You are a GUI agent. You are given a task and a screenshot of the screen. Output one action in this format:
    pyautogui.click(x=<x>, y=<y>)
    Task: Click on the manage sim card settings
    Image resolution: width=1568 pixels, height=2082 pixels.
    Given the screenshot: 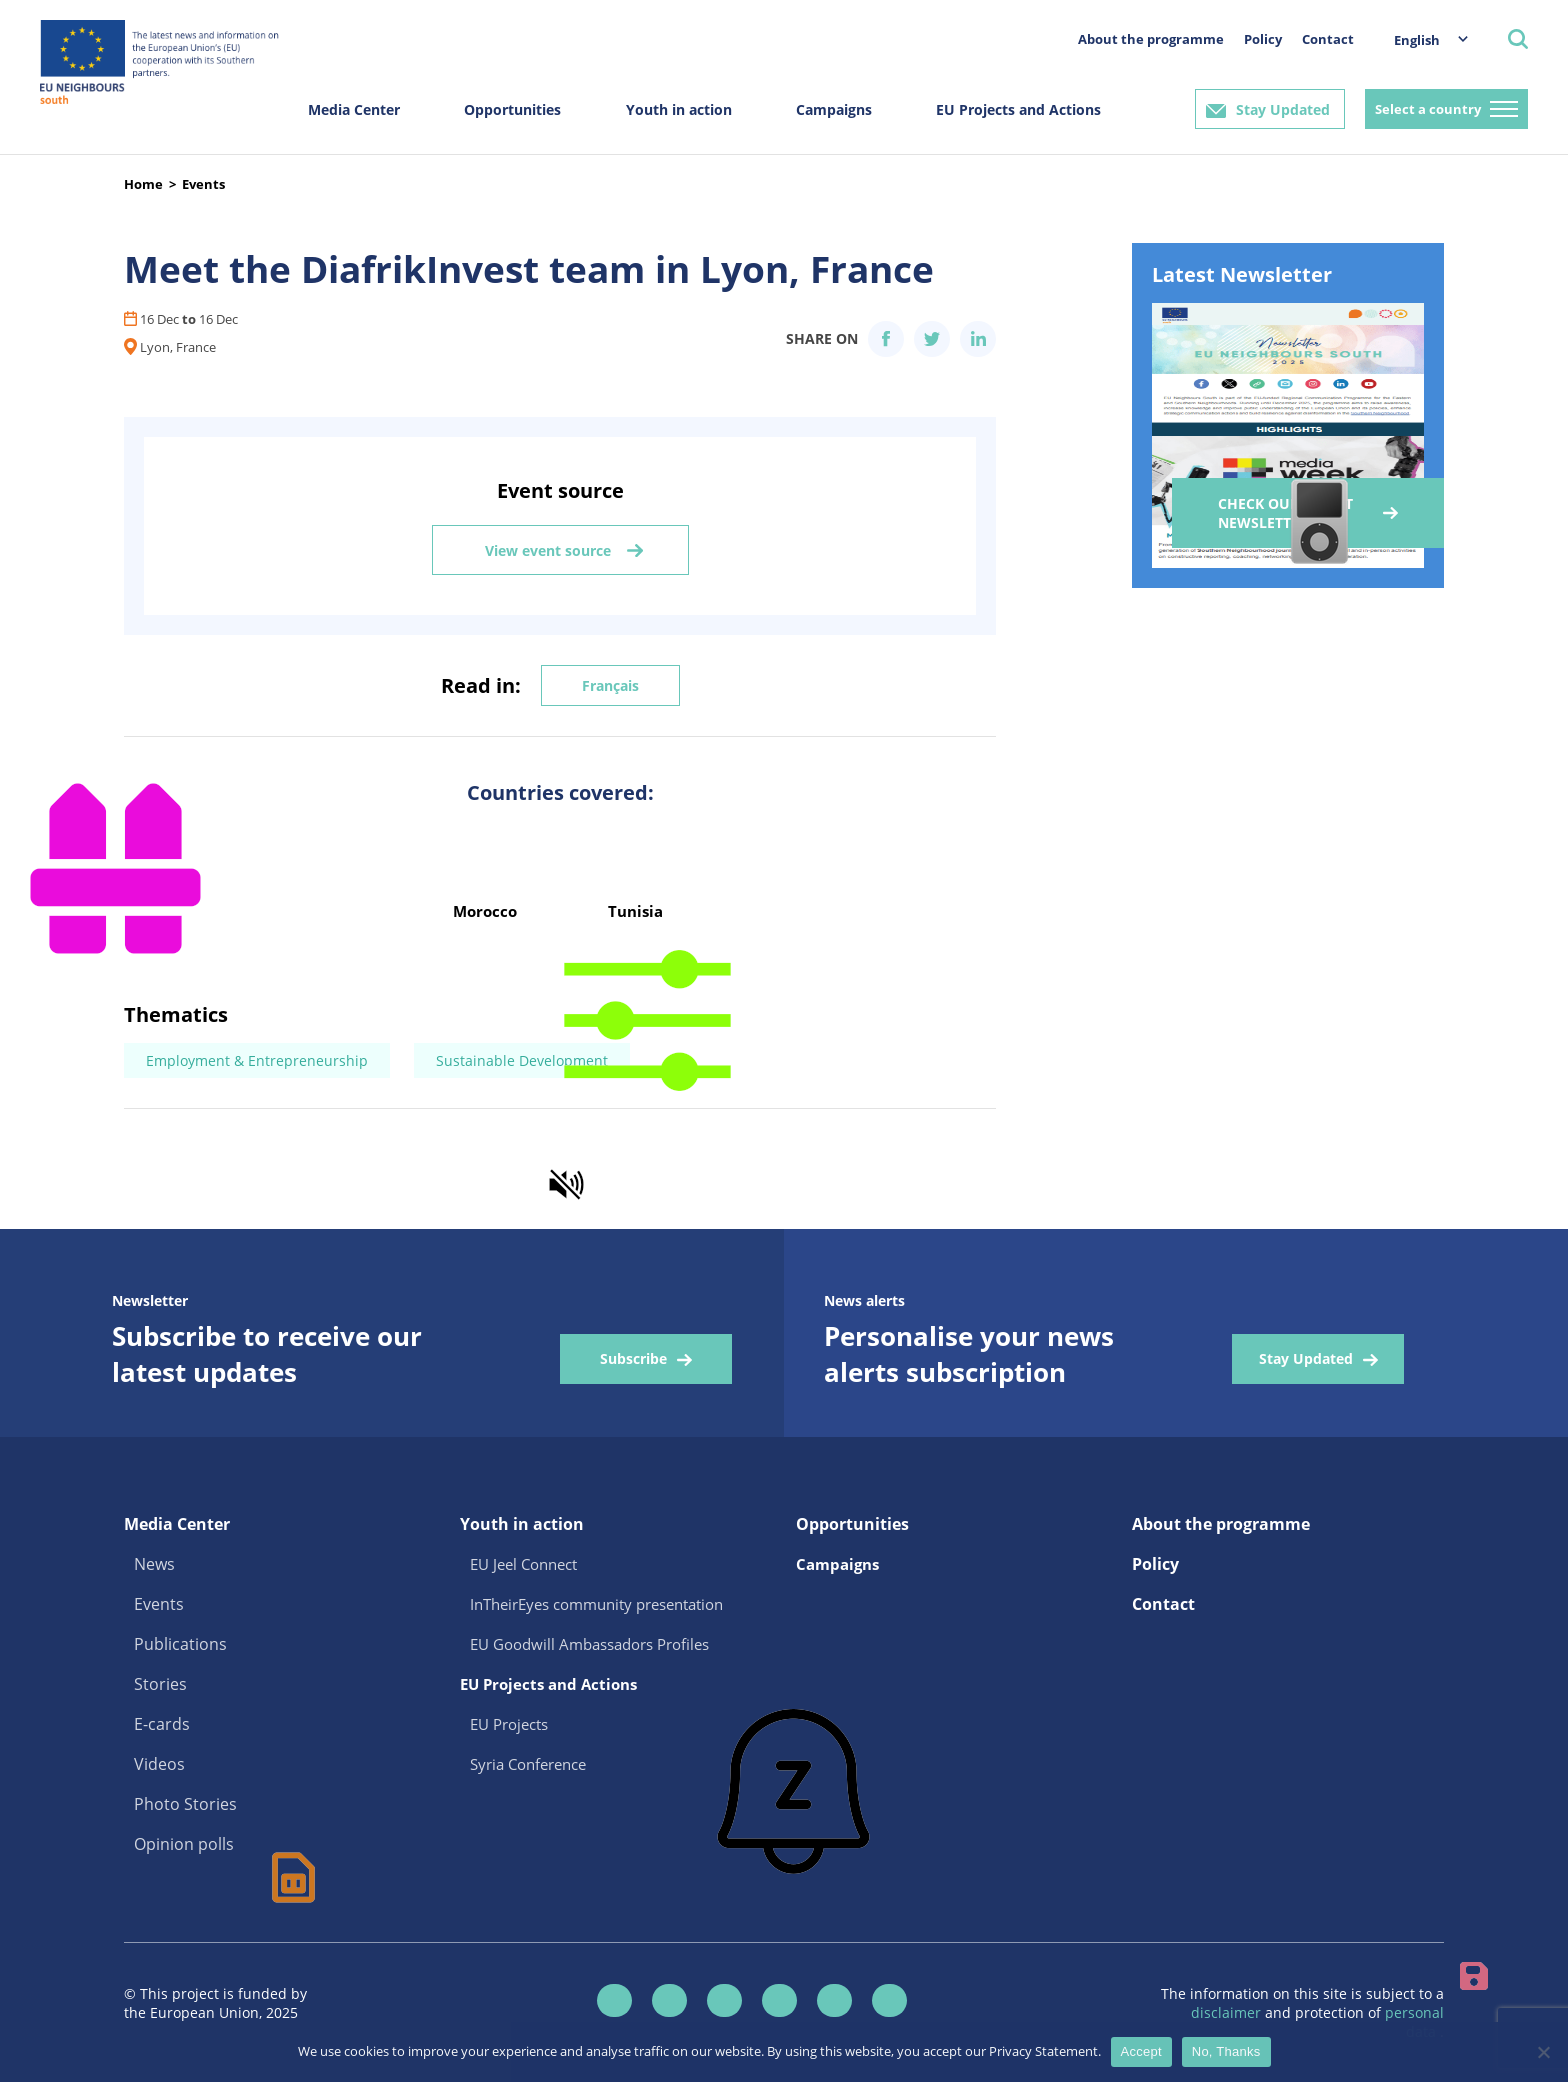 What is the action you would take?
    pyautogui.click(x=293, y=1877)
    